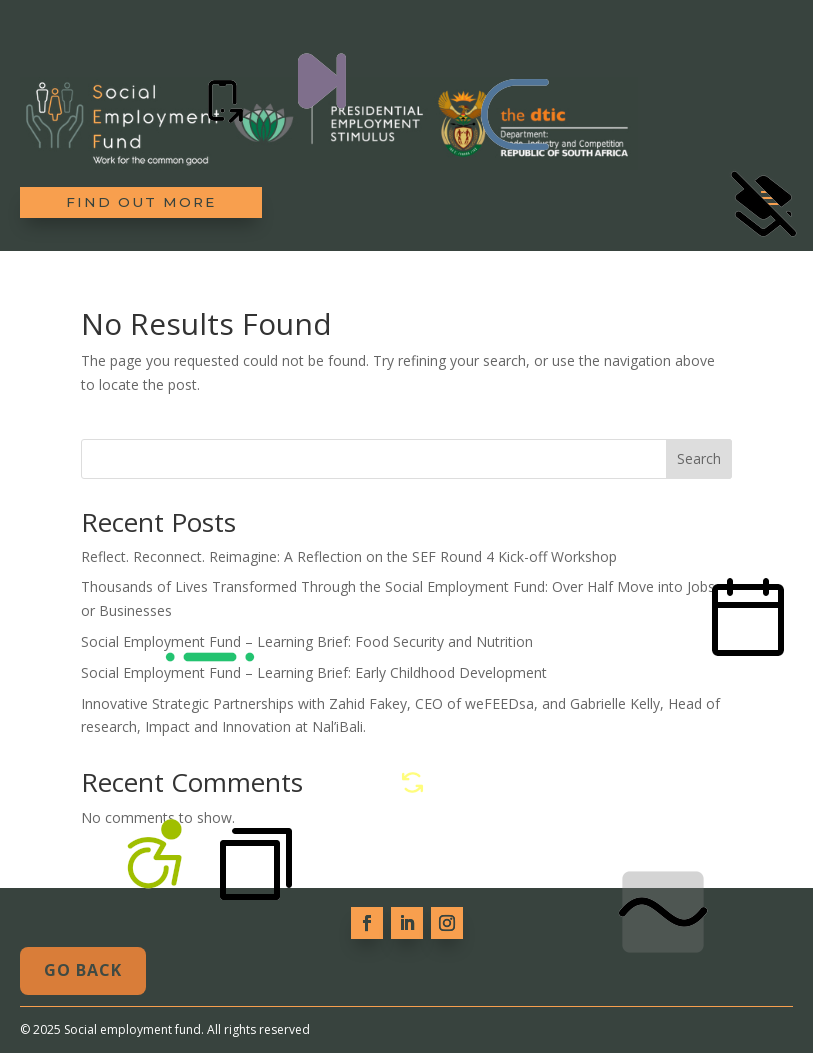 The width and height of the screenshot is (813, 1054). Describe the element at coordinates (156, 855) in the screenshot. I see `indicates wheelchair accessible facilities` at that location.